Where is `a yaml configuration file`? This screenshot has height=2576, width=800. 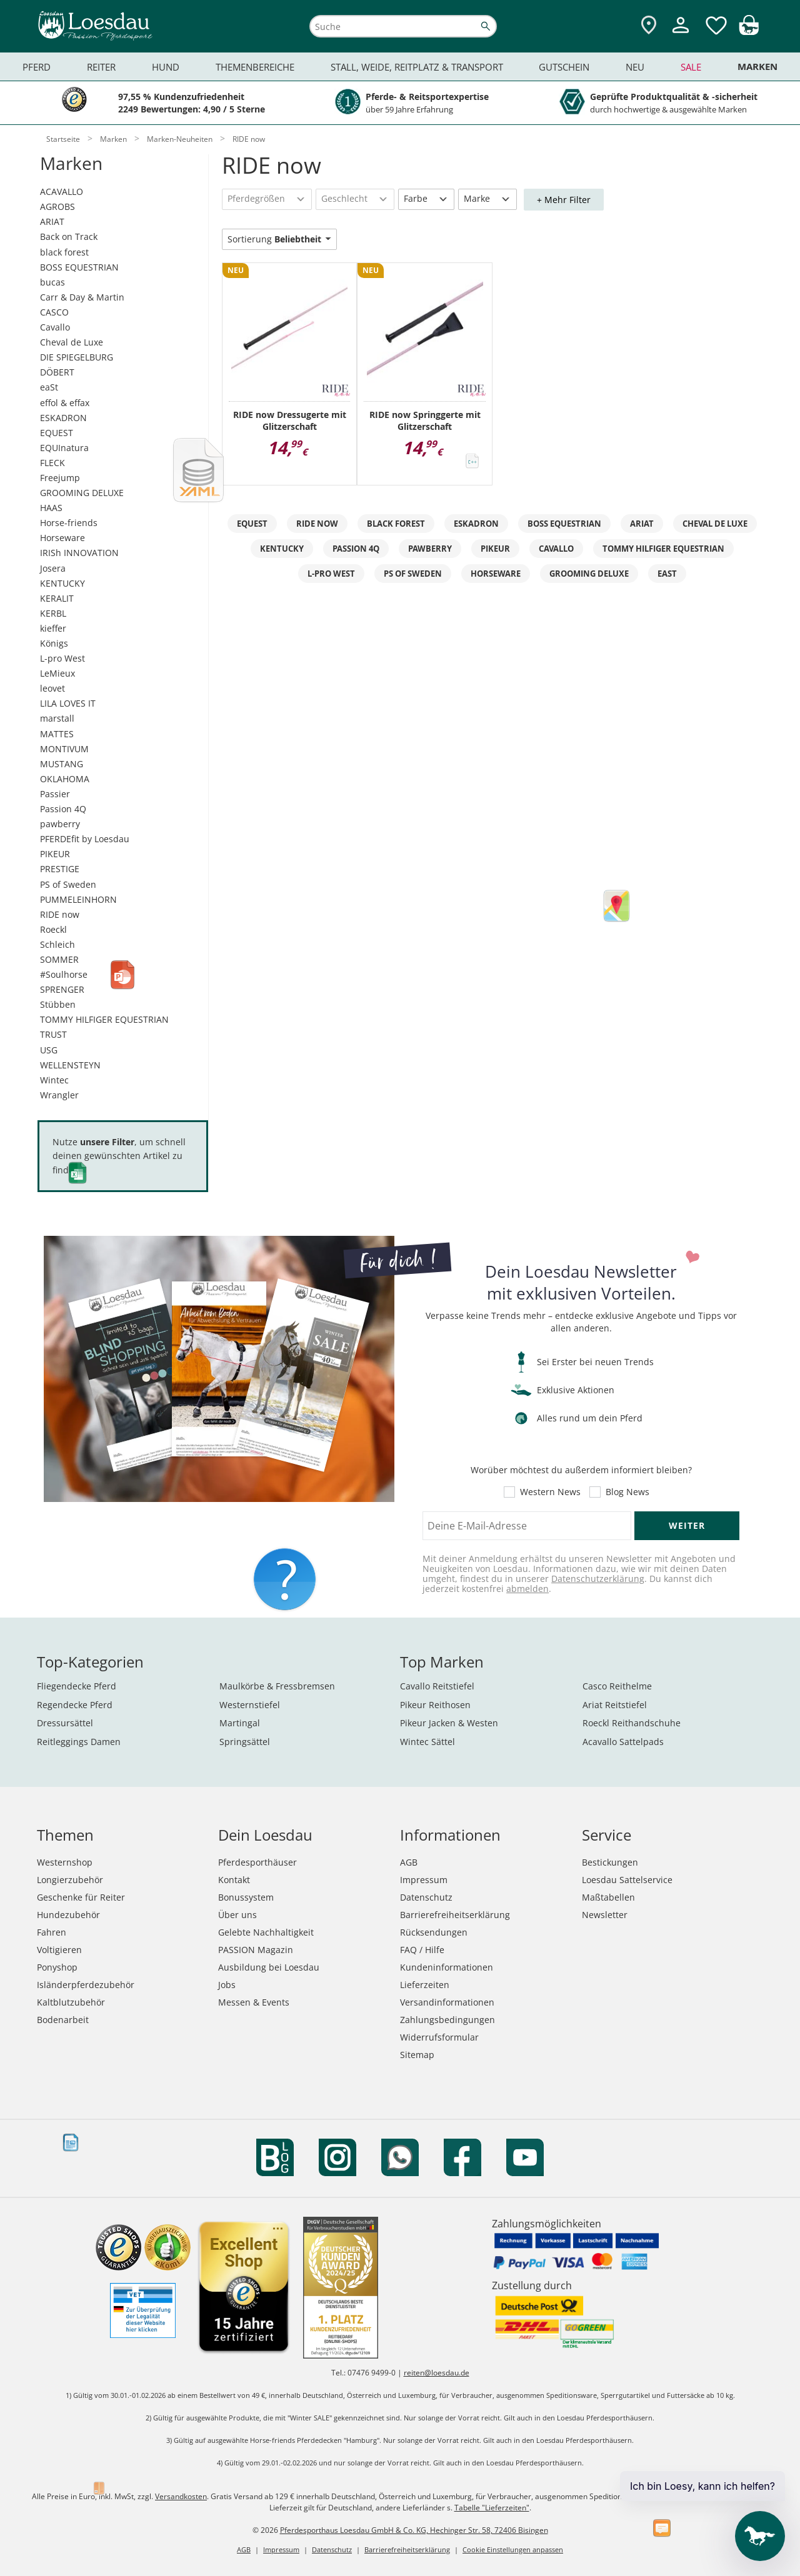
a yaml configuration file is located at coordinates (198, 470).